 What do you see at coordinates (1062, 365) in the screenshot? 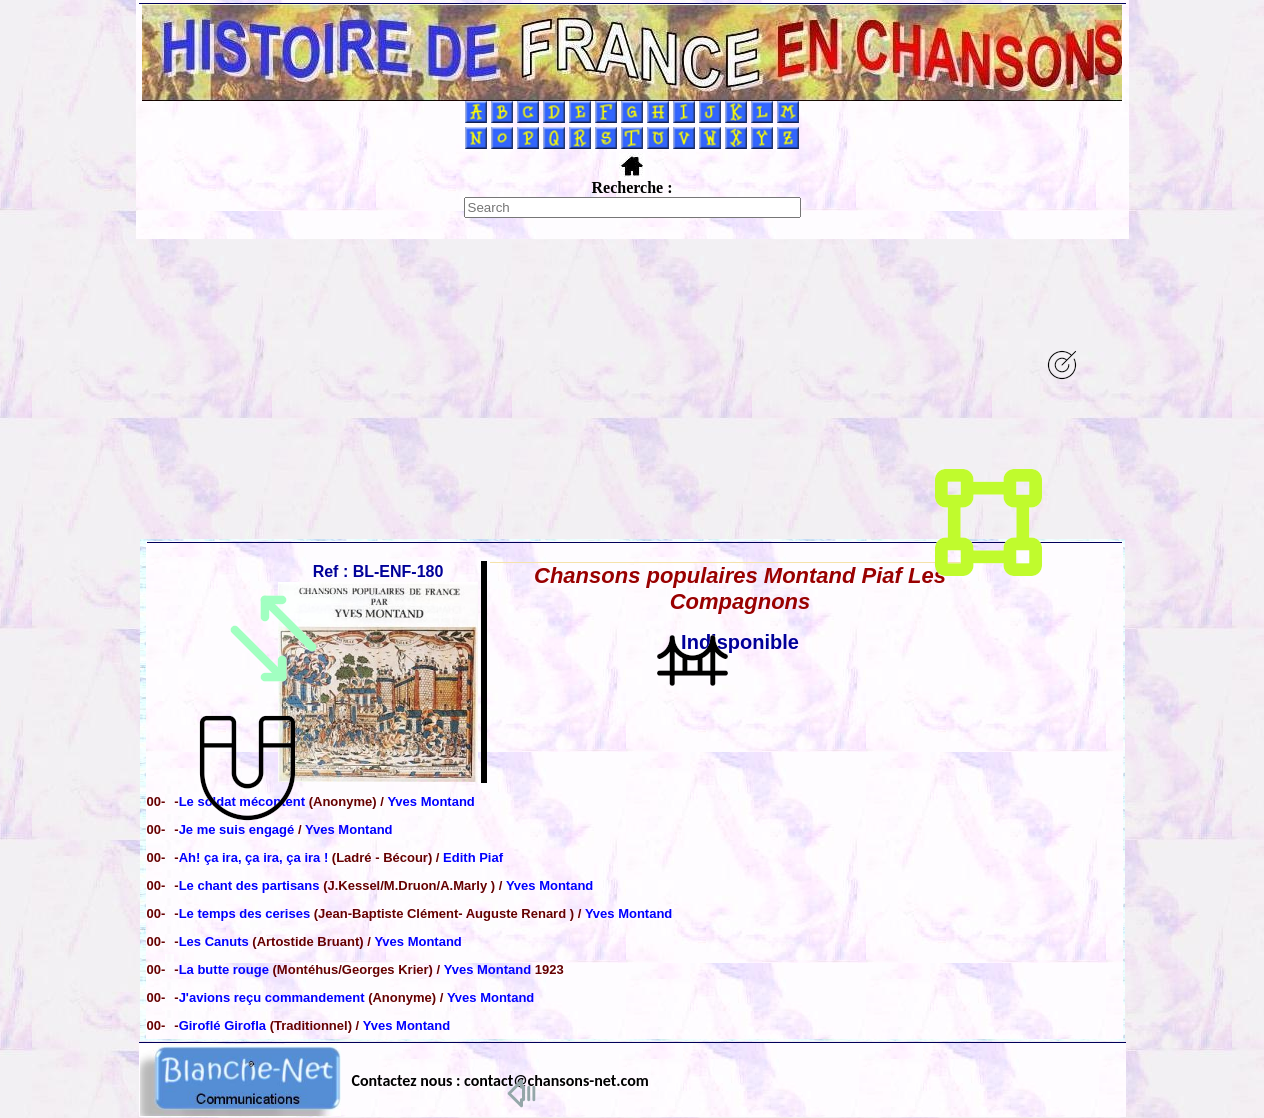
I see `set a goal or target` at bounding box center [1062, 365].